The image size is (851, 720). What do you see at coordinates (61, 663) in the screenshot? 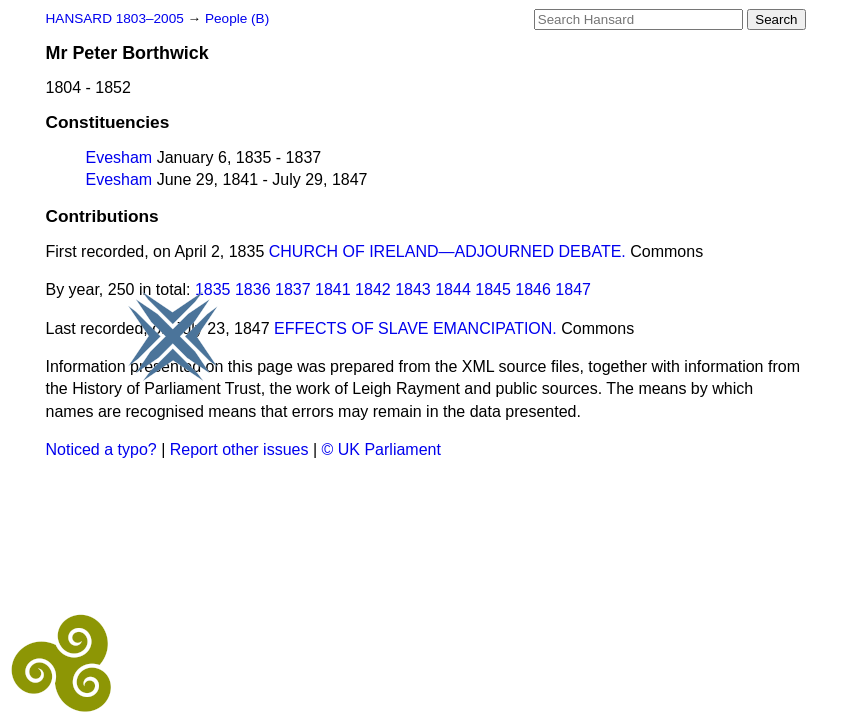
I see `decorative celtic or triskele symbol element` at bounding box center [61, 663].